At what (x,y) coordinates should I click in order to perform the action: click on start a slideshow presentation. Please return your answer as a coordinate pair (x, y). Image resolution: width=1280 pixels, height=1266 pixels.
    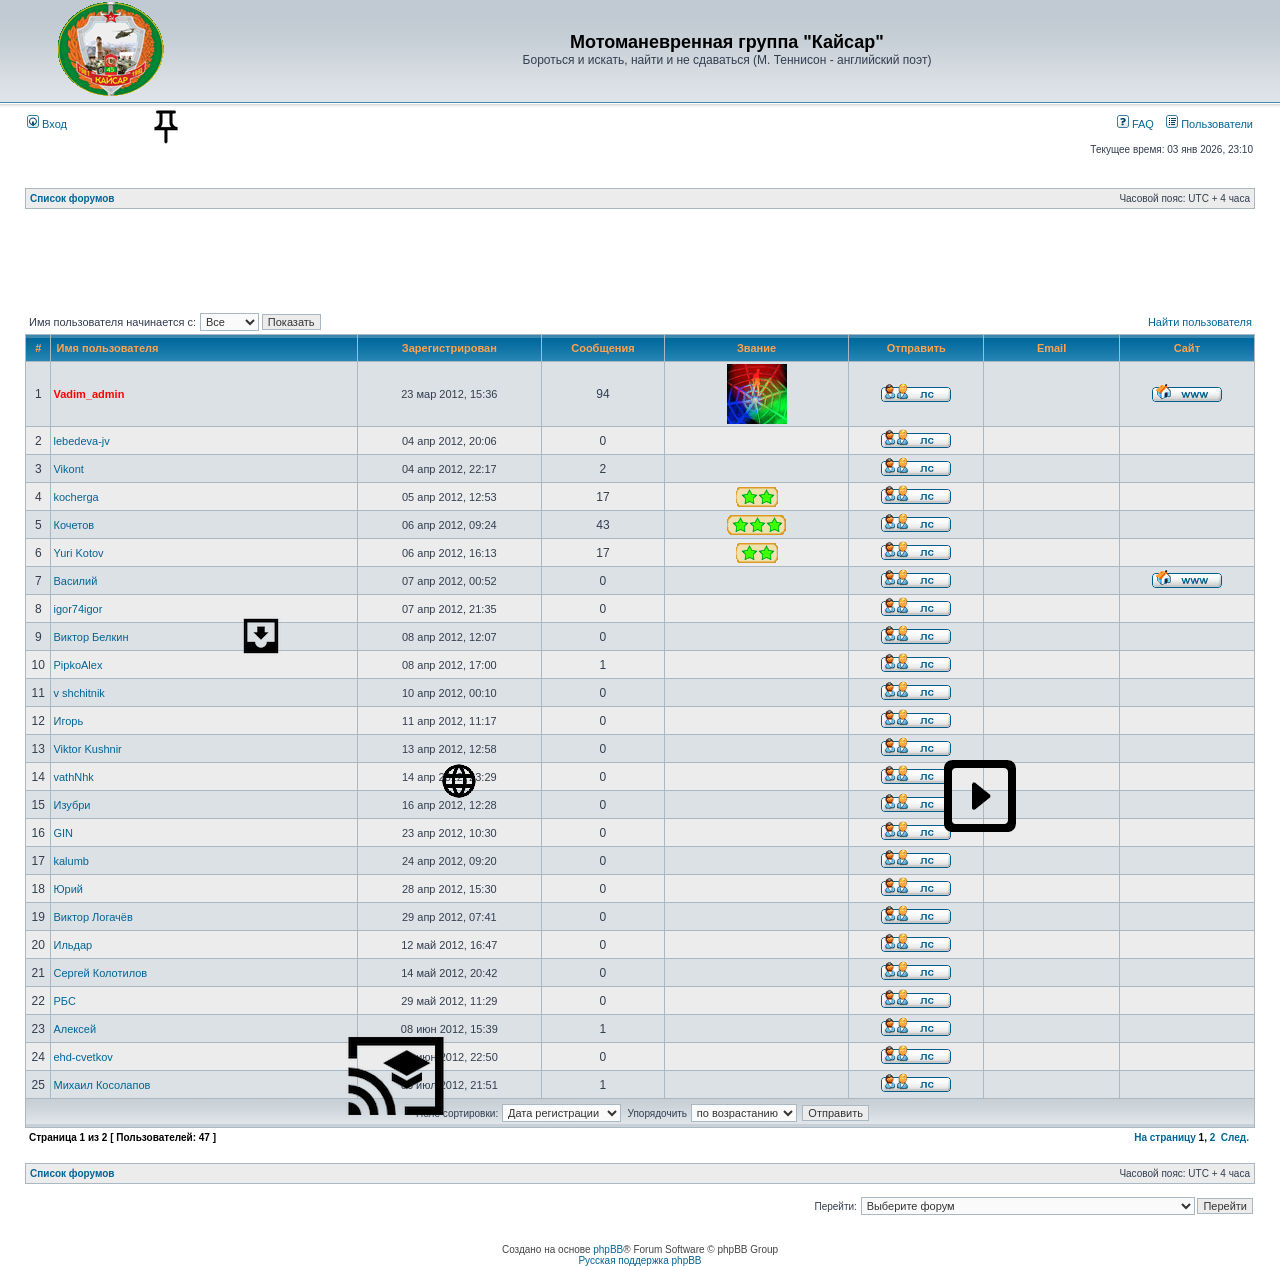
    Looking at the image, I should click on (980, 796).